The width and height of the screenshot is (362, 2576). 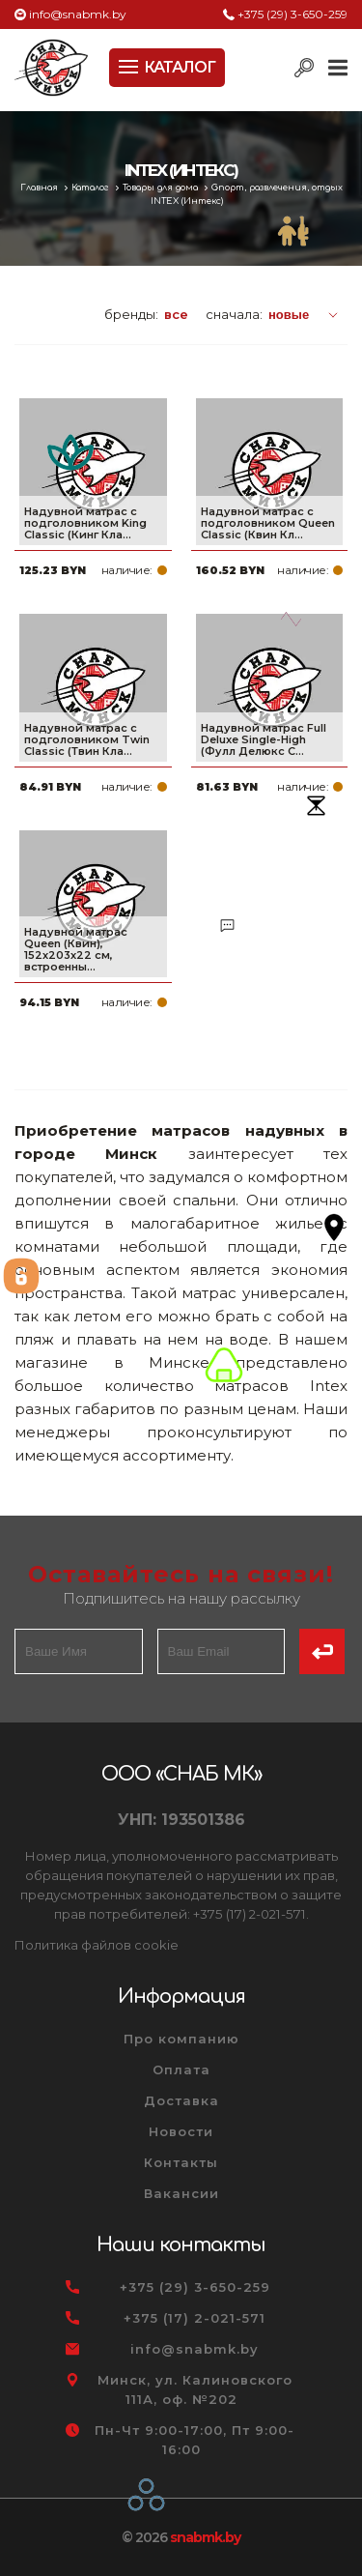 What do you see at coordinates (146, 2495) in the screenshot?
I see `group or cluster related items` at bounding box center [146, 2495].